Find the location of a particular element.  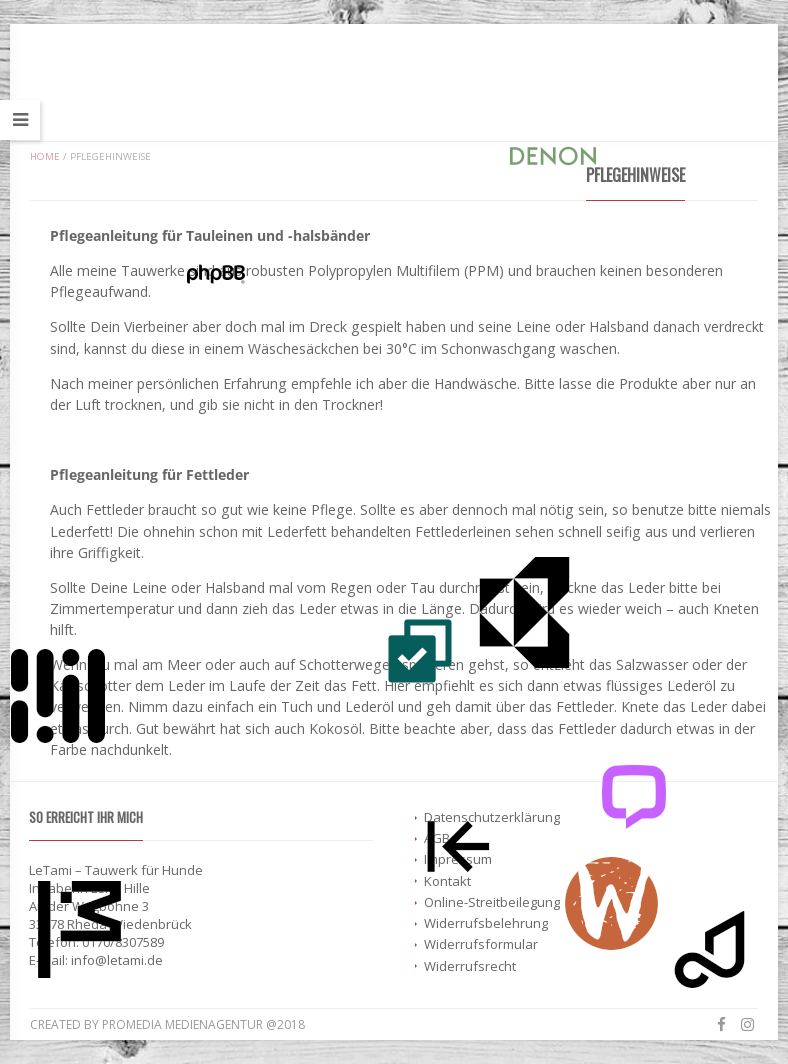

open the Pretzel app is located at coordinates (709, 949).